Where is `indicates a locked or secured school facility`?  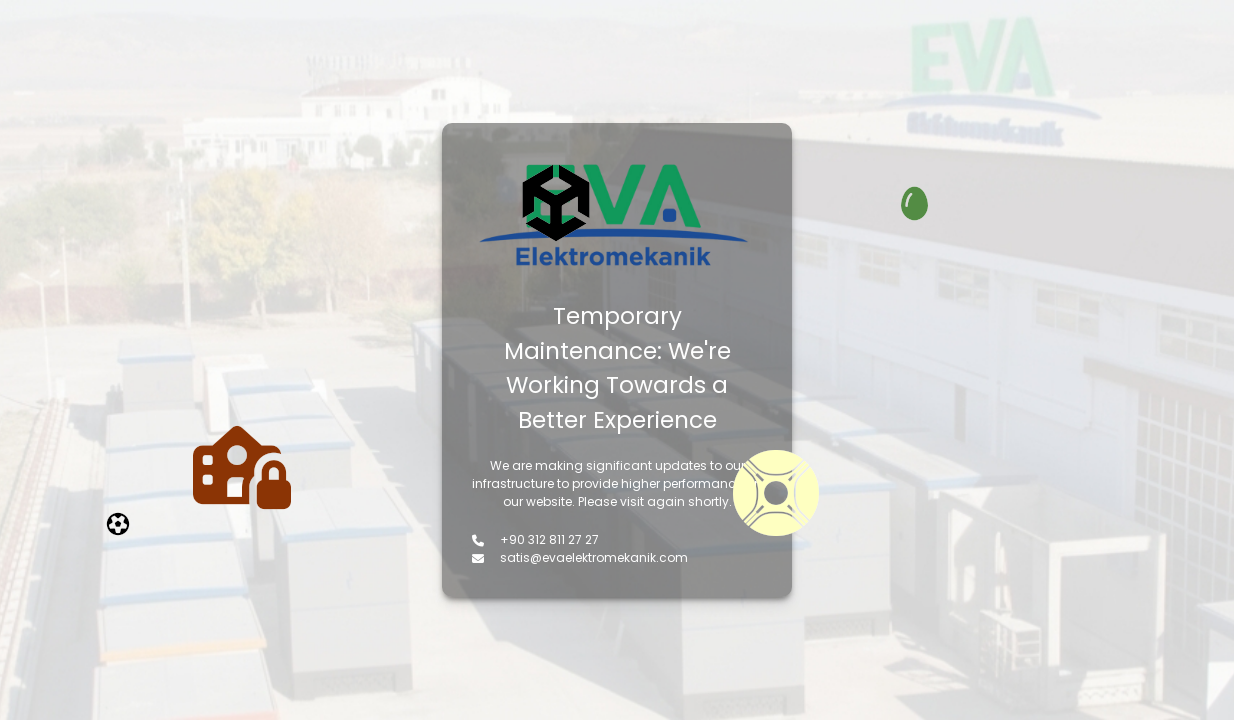
indicates a locked or secured school facility is located at coordinates (242, 465).